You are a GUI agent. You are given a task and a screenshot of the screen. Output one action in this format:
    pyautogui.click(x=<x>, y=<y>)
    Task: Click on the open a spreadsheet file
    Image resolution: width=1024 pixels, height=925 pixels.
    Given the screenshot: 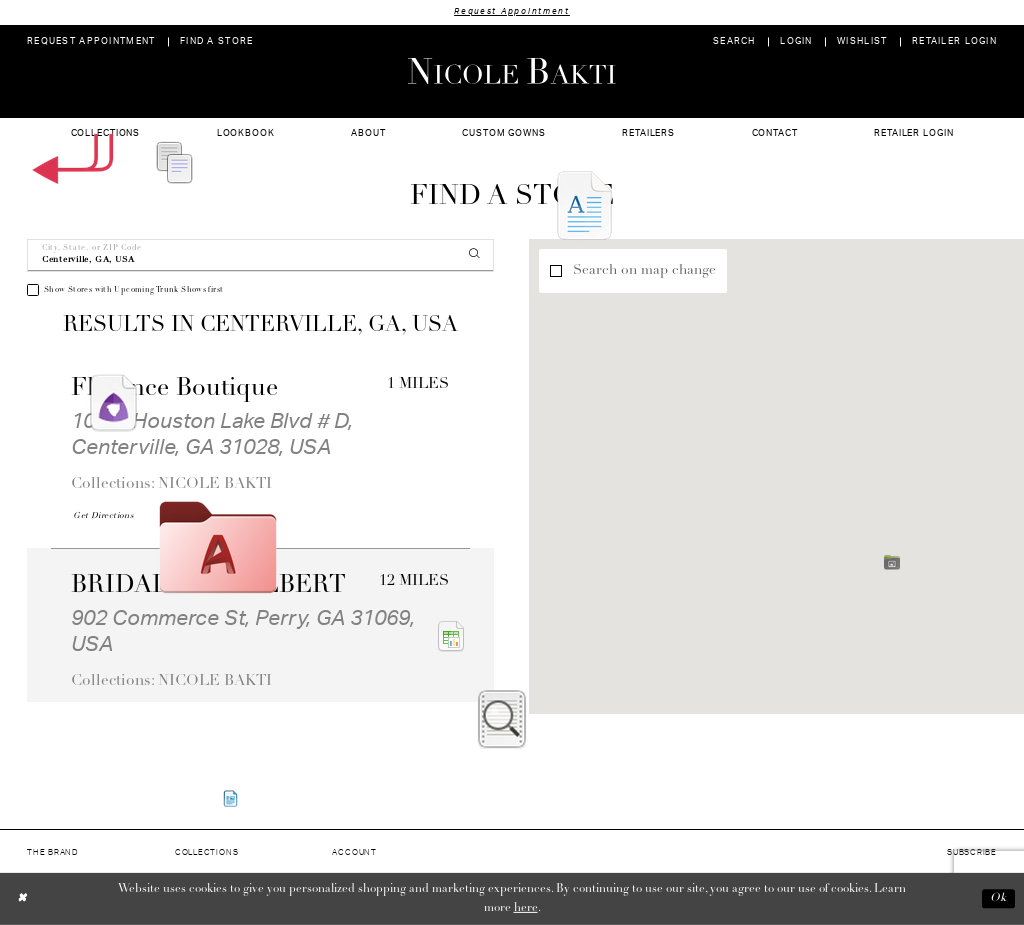 What is the action you would take?
    pyautogui.click(x=451, y=636)
    